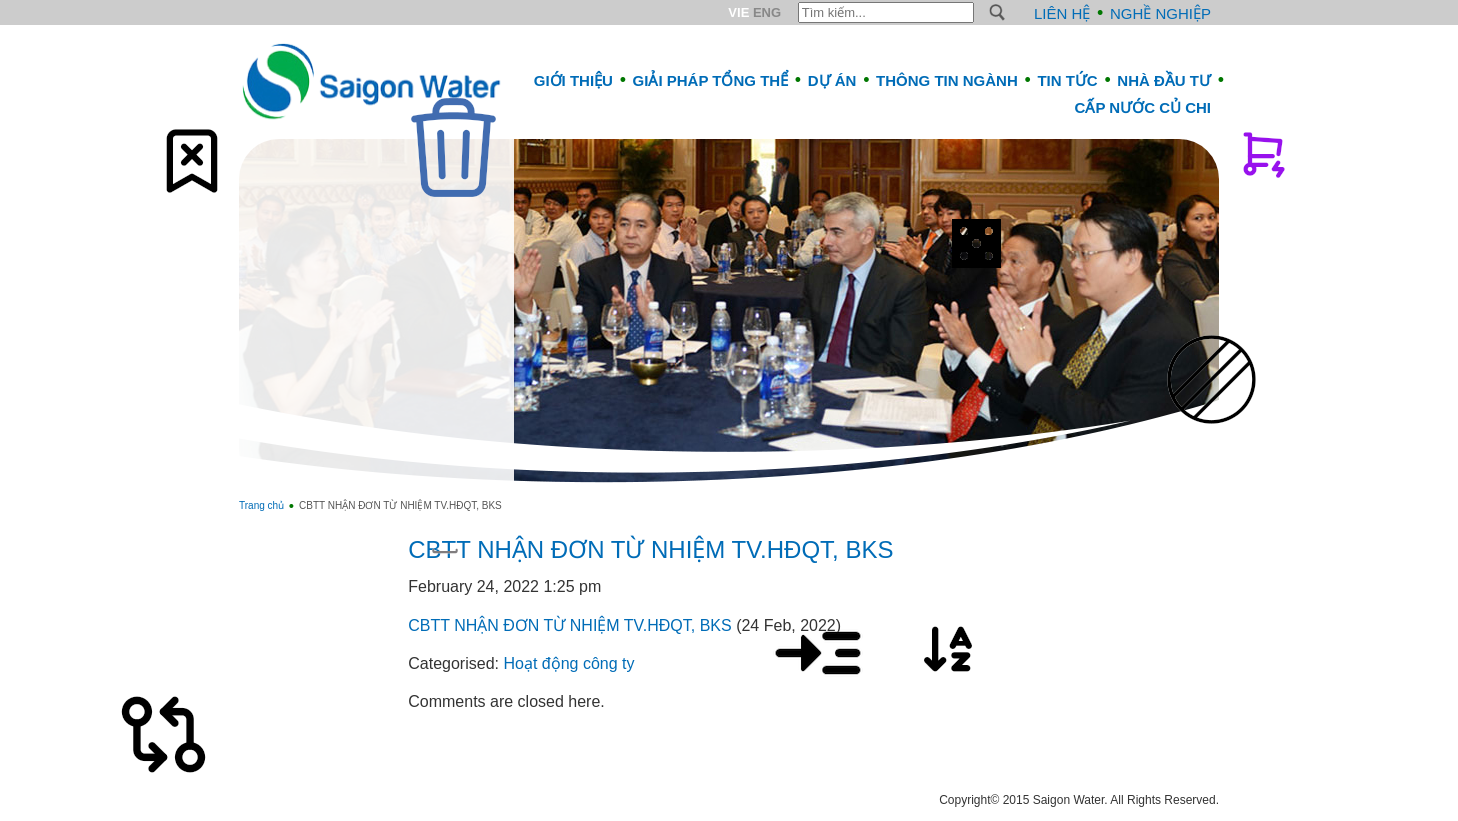 The height and width of the screenshot is (821, 1458). What do you see at coordinates (163, 734) in the screenshot?
I see `compare branches in version control` at bounding box center [163, 734].